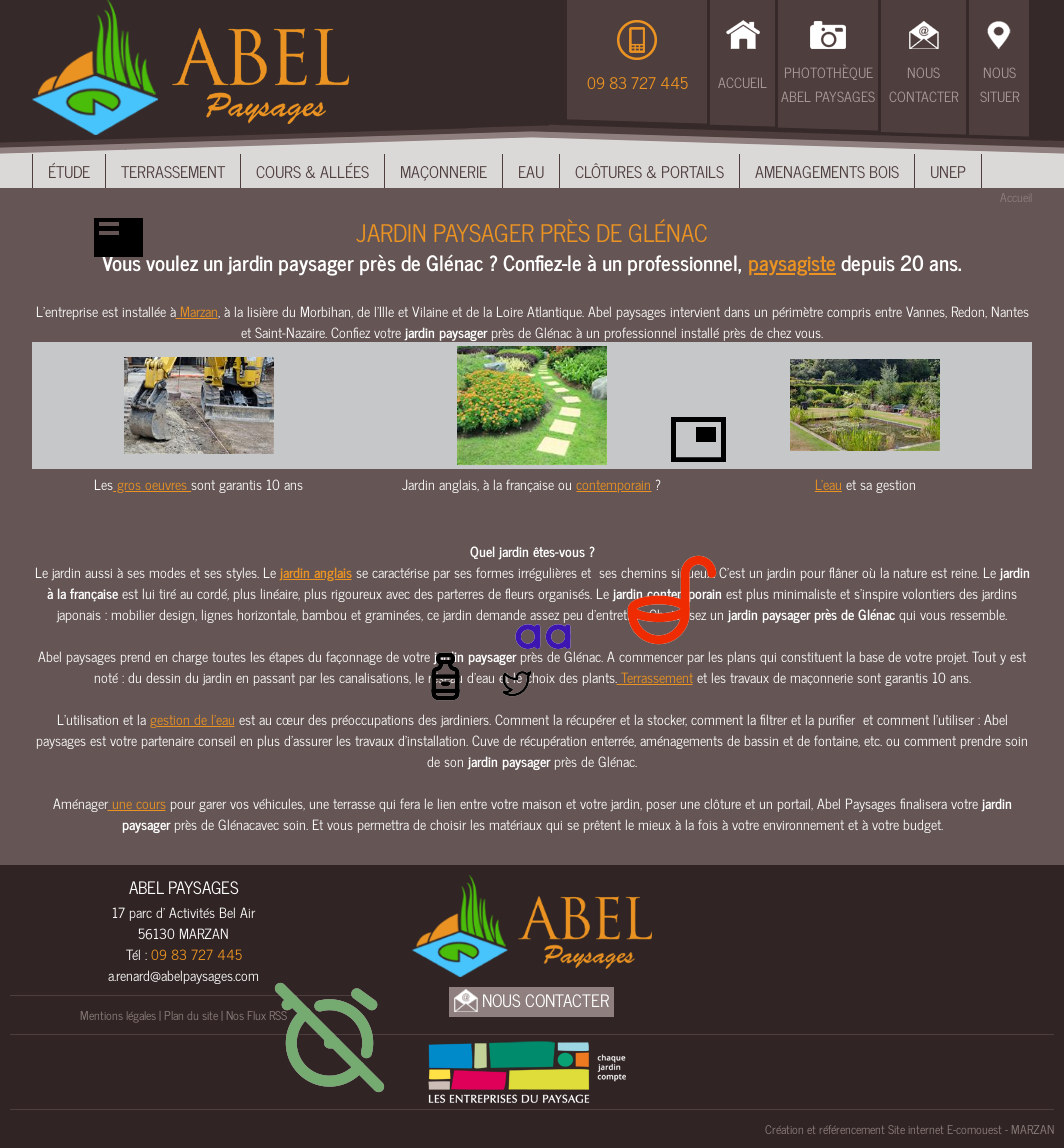  I want to click on switch text to lowercase, so click(543, 627).